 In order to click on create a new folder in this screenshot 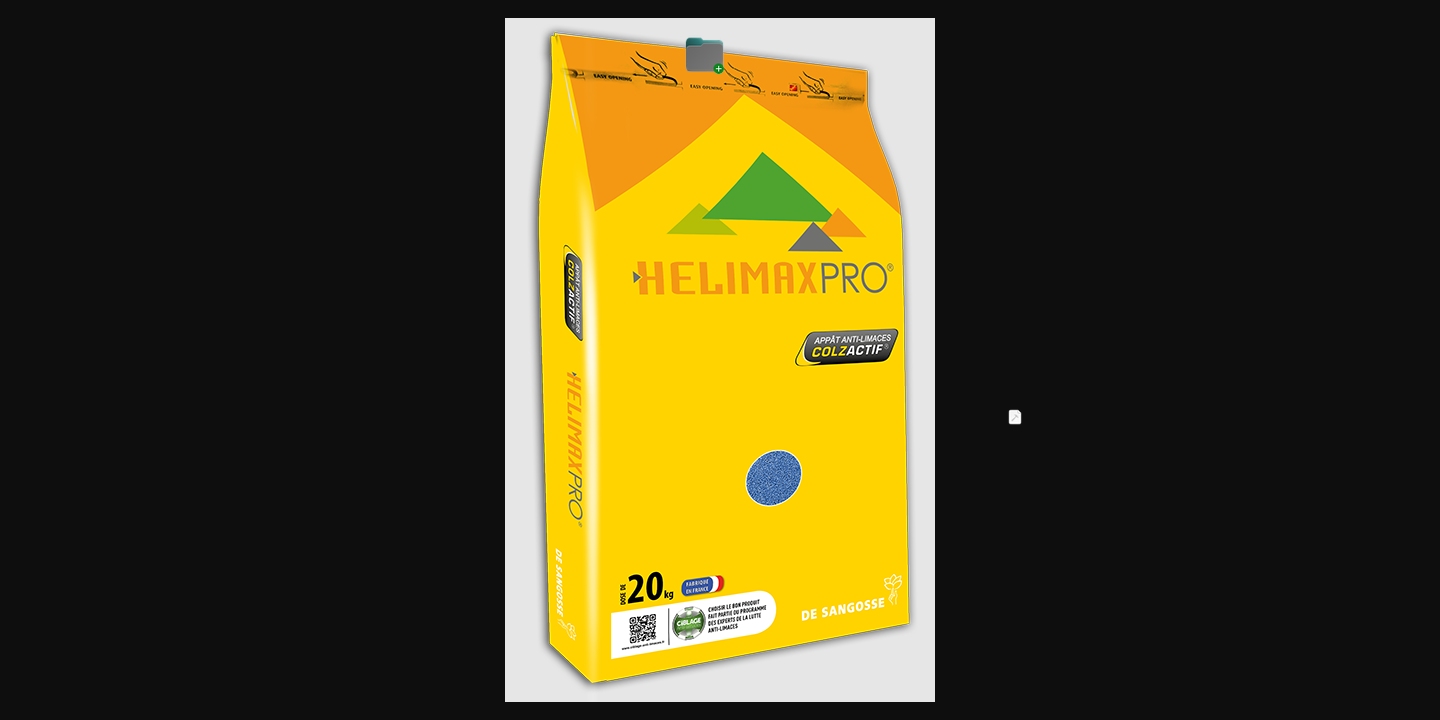, I will do `click(704, 54)`.